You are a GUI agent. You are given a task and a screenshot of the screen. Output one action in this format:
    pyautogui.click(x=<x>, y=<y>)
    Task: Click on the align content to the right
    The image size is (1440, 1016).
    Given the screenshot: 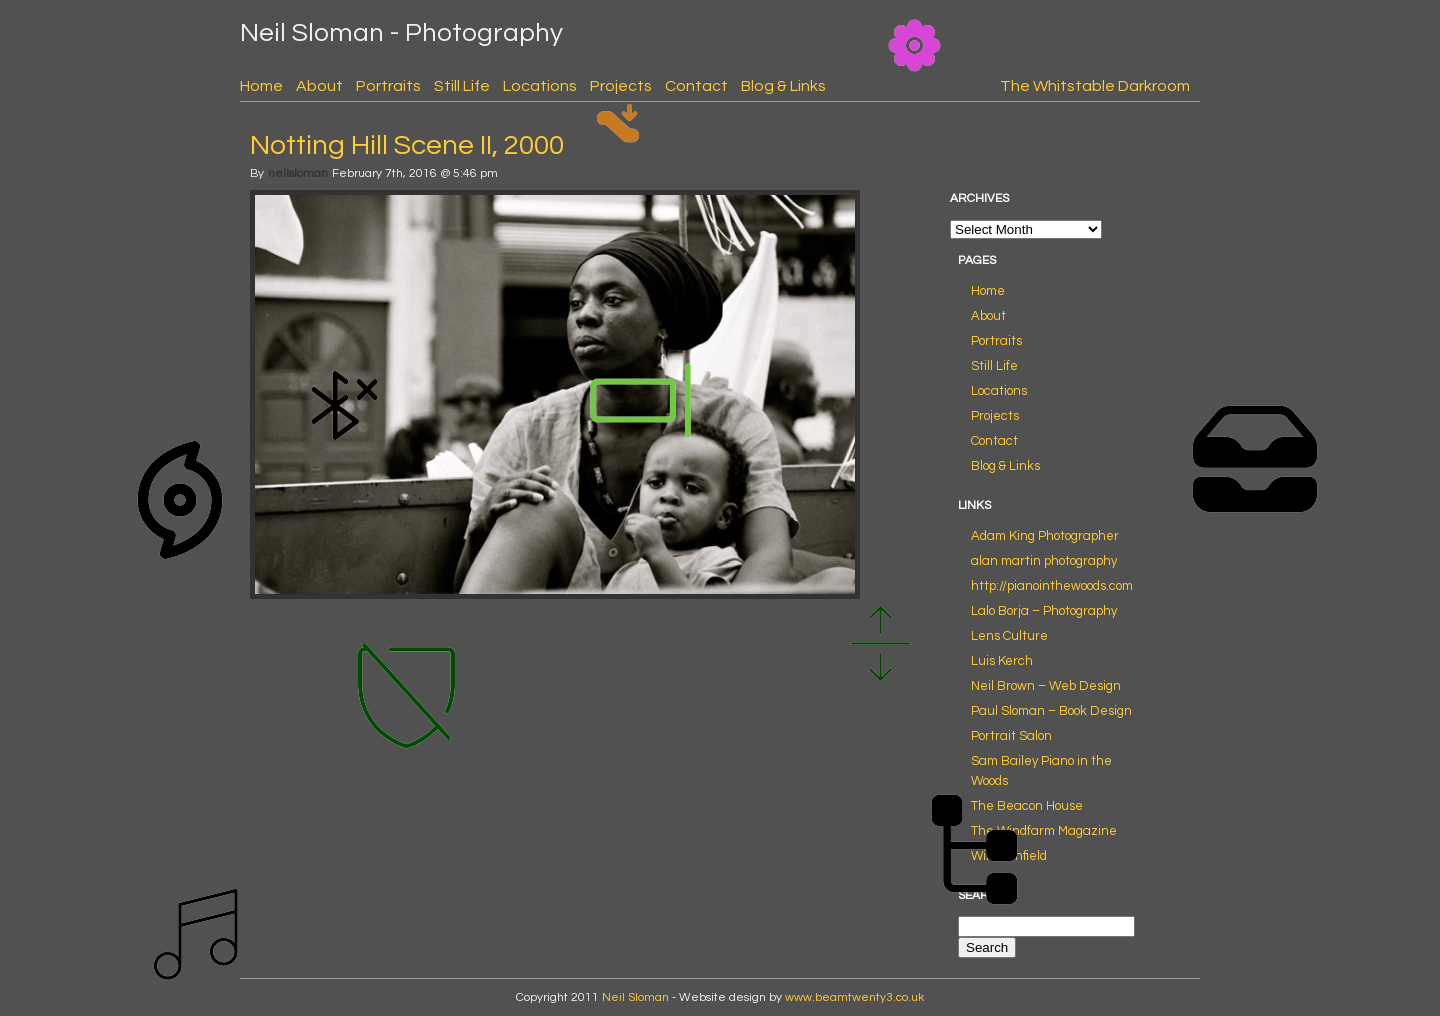 What is the action you would take?
    pyautogui.click(x=642, y=400)
    